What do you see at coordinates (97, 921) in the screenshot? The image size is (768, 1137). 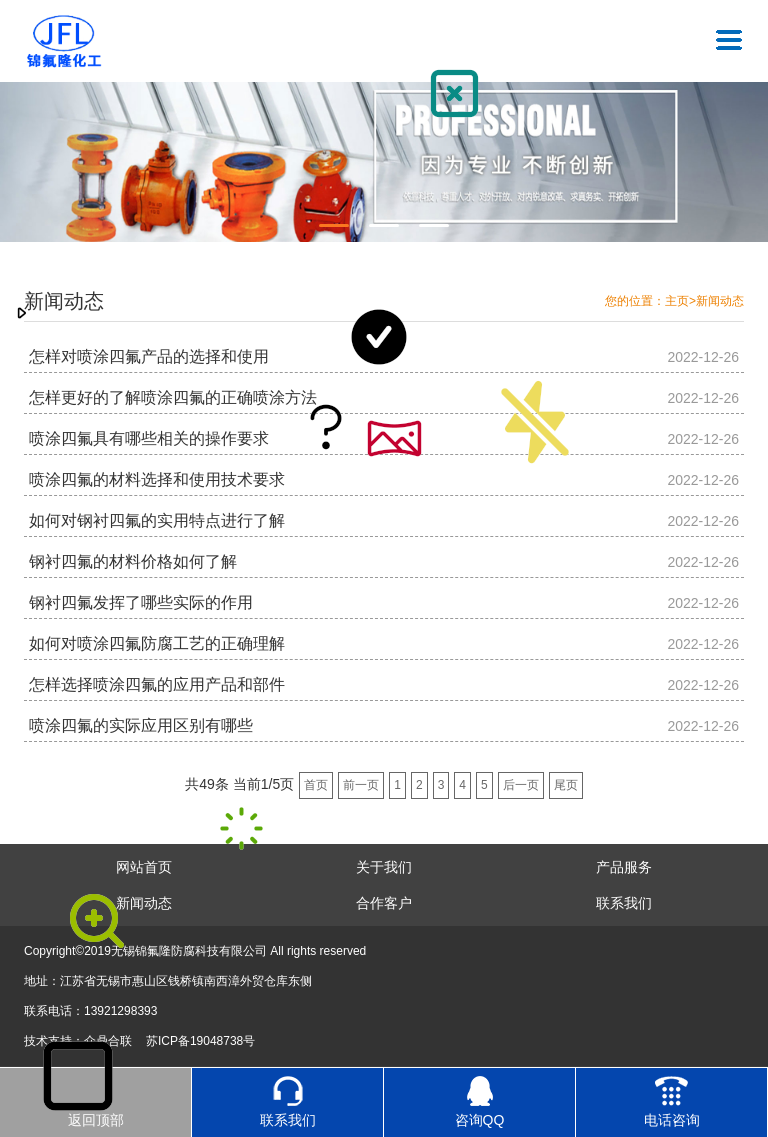 I see `zoom in on content` at bounding box center [97, 921].